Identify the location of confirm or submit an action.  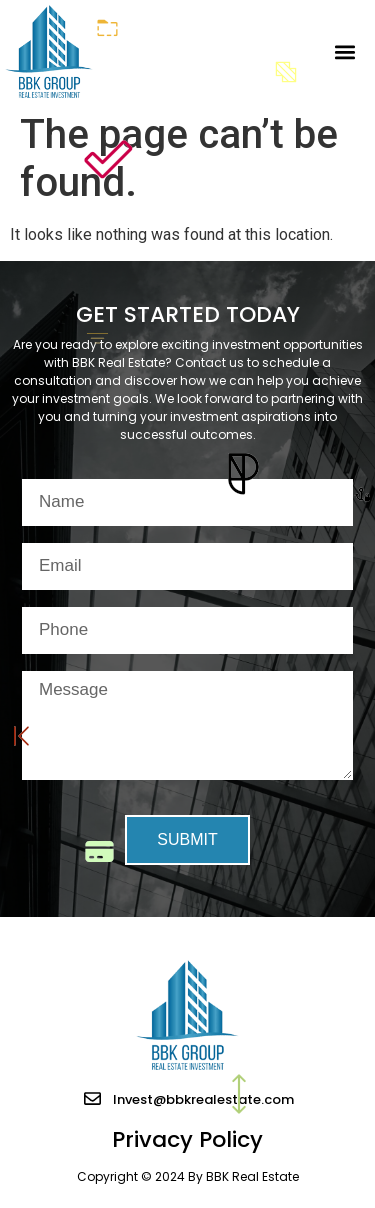
(107, 158).